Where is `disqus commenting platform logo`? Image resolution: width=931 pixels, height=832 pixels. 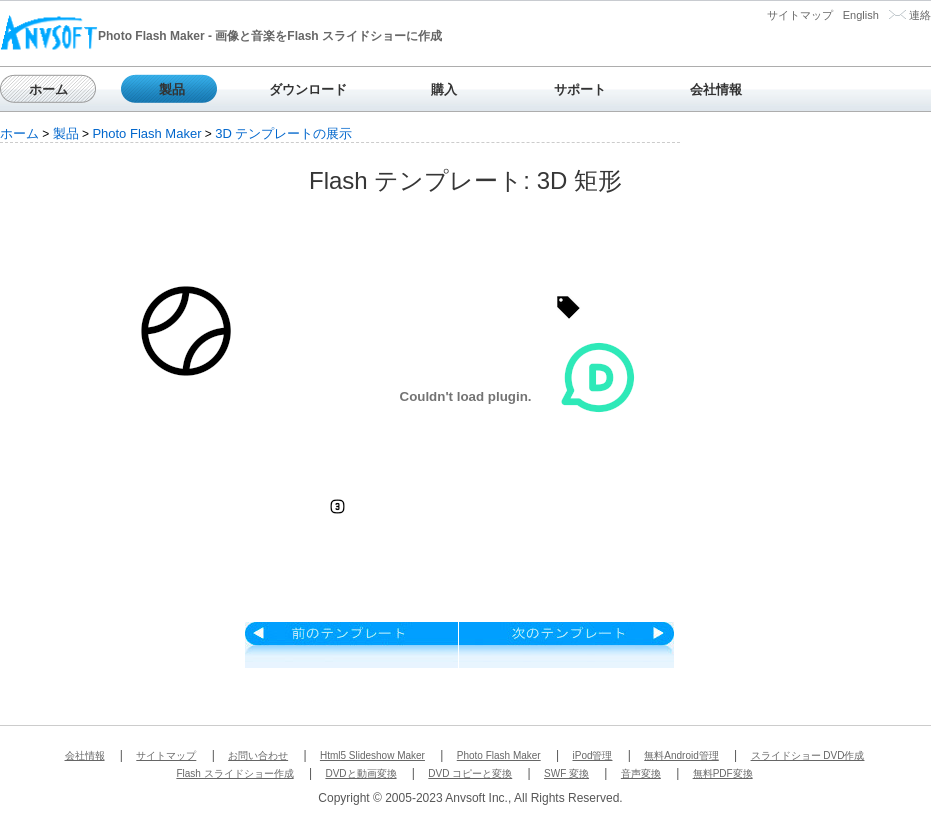 disqus commenting platform logo is located at coordinates (599, 377).